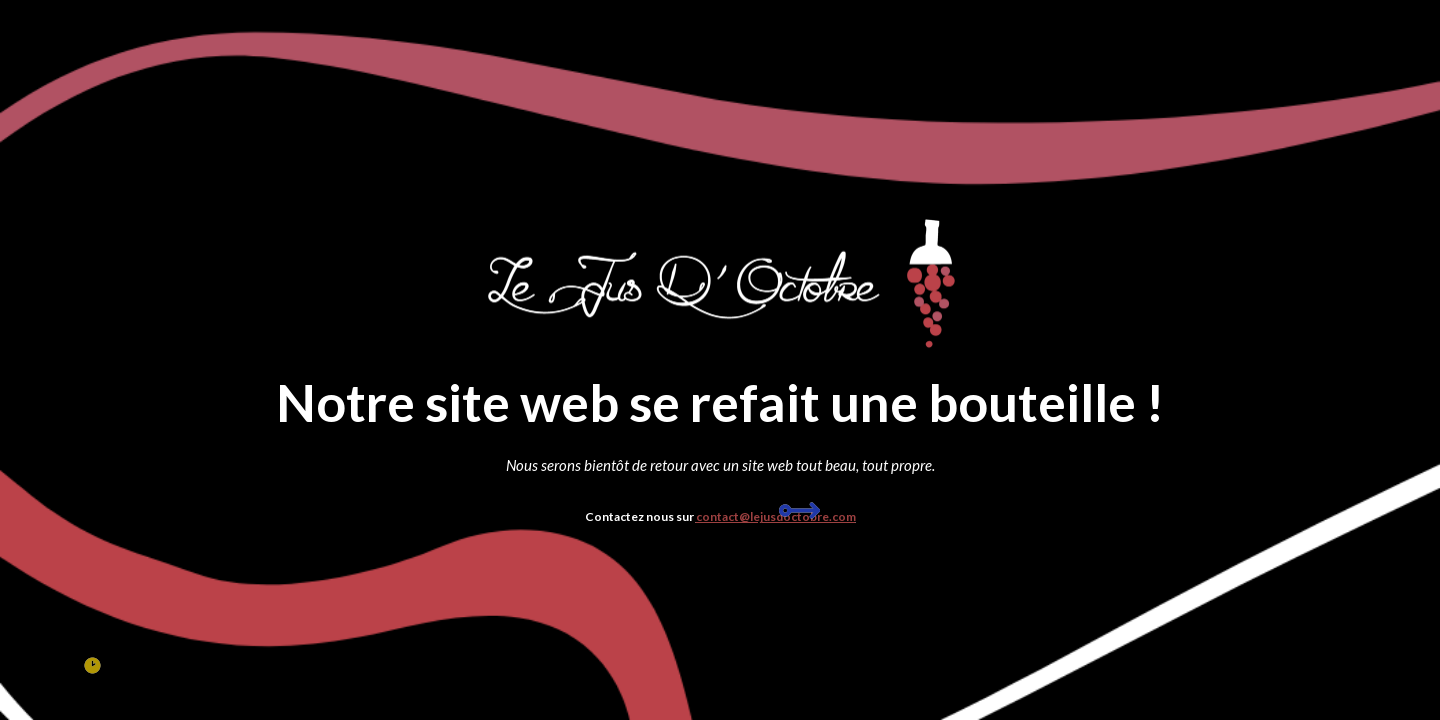  What do you see at coordinates (799, 510) in the screenshot?
I see `proceed to the next step` at bounding box center [799, 510].